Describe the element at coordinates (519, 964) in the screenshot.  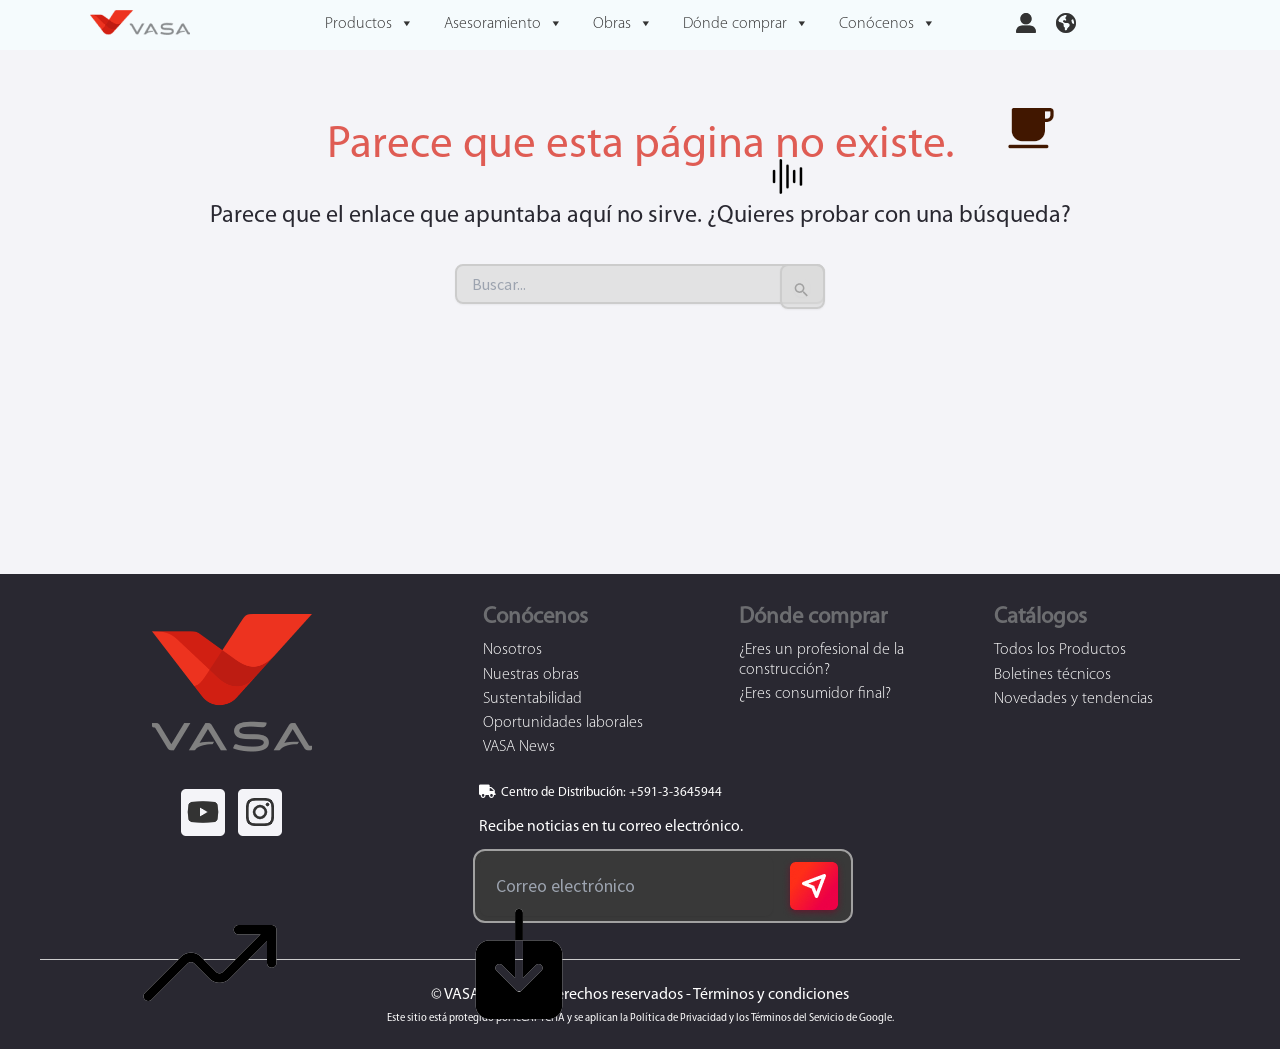
I see `download a file or content` at that location.